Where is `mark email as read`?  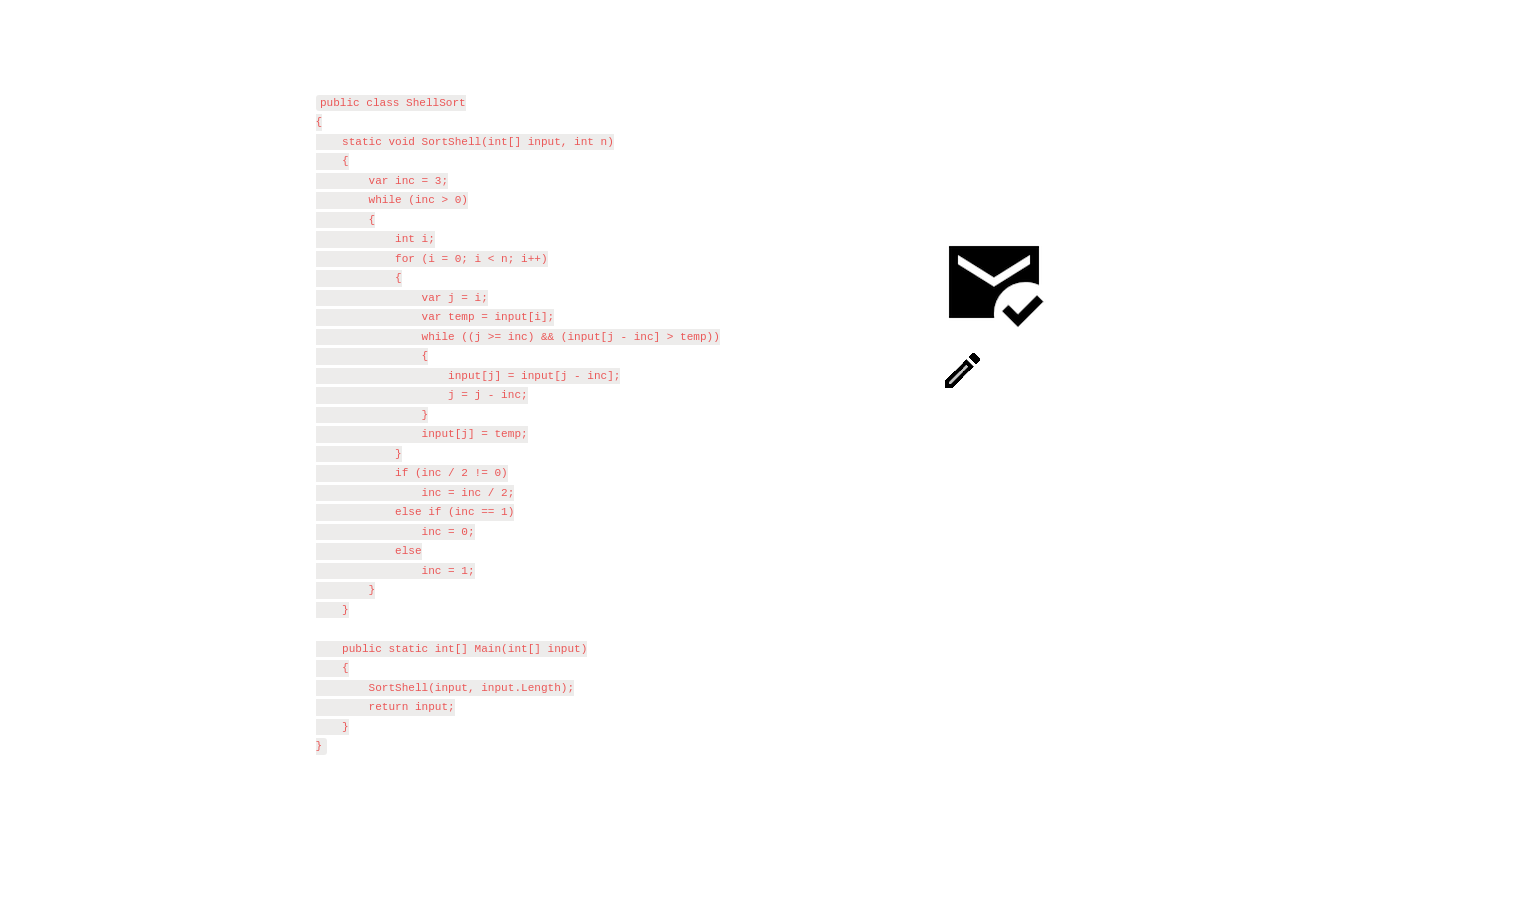 mark email as read is located at coordinates (994, 282).